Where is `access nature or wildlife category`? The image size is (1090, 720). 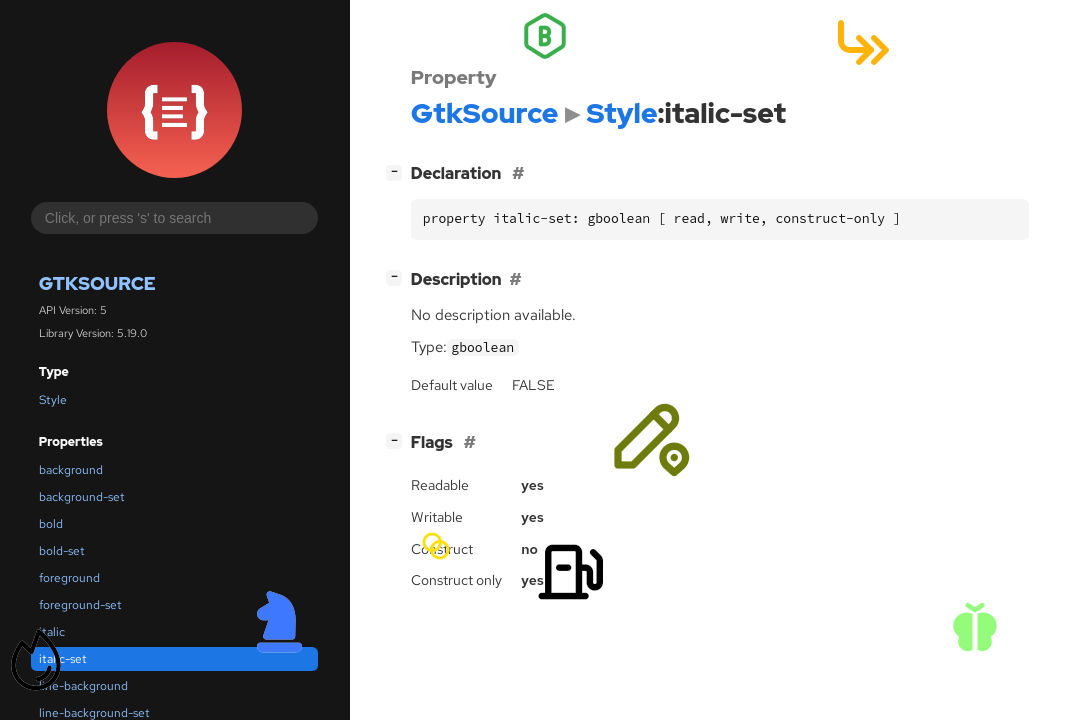 access nature or wildlife category is located at coordinates (975, 627).